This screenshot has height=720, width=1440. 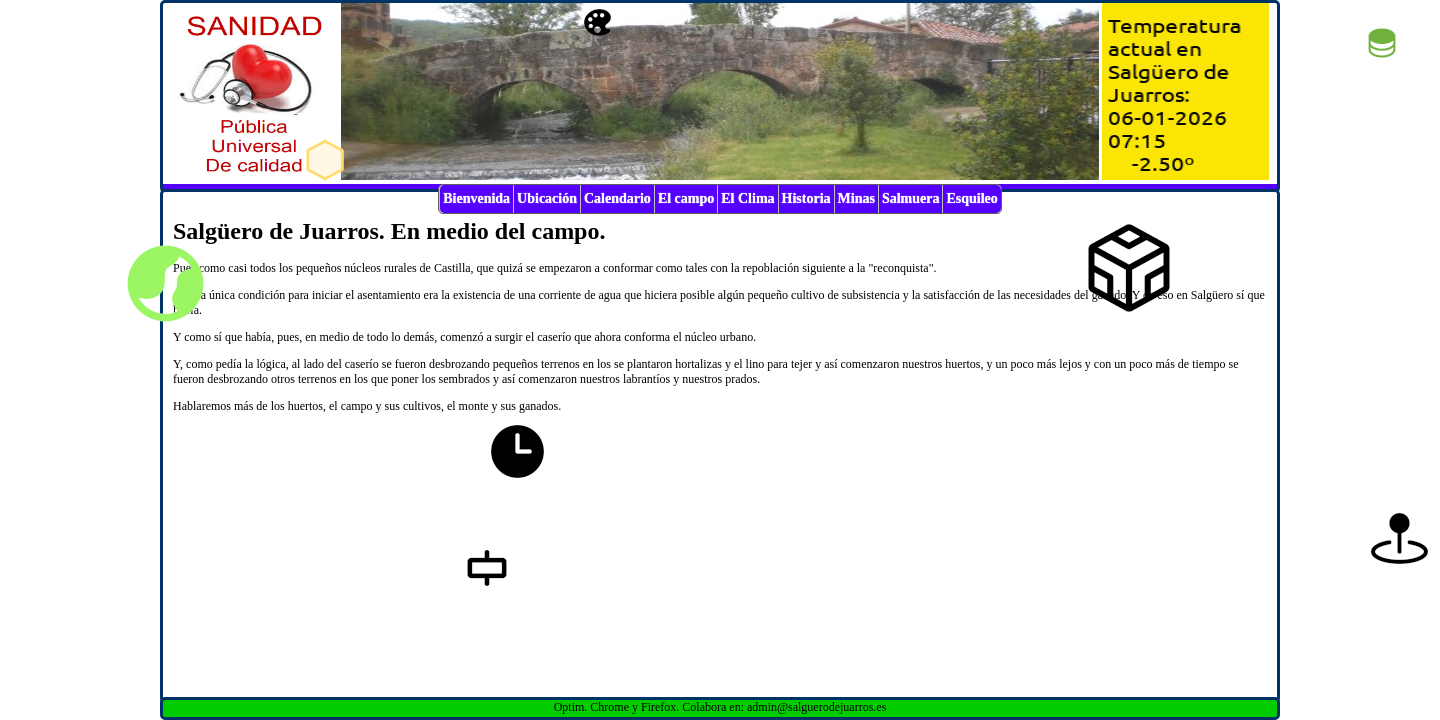 What do you see at coordinates (487, 568) in the screenshot?
I see `center align element horizontally` at bounding box center [487, 568].